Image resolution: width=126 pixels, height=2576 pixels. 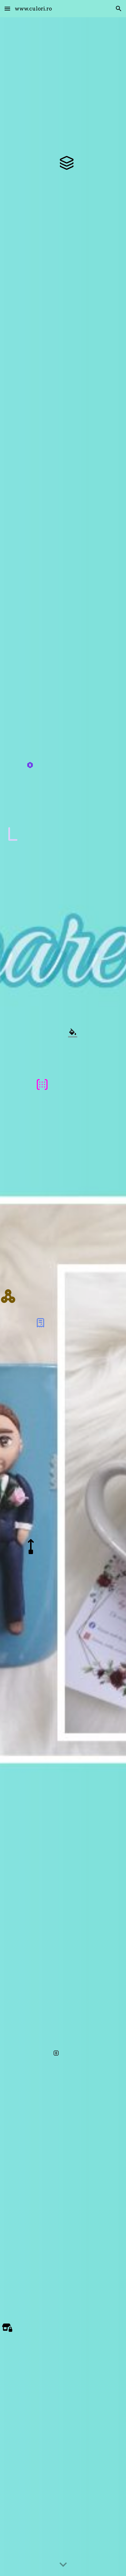 What do you see at coordinates (31, 1546) in the screenshot?
I see `upload a file or content` at bounding box center [31, 1546].